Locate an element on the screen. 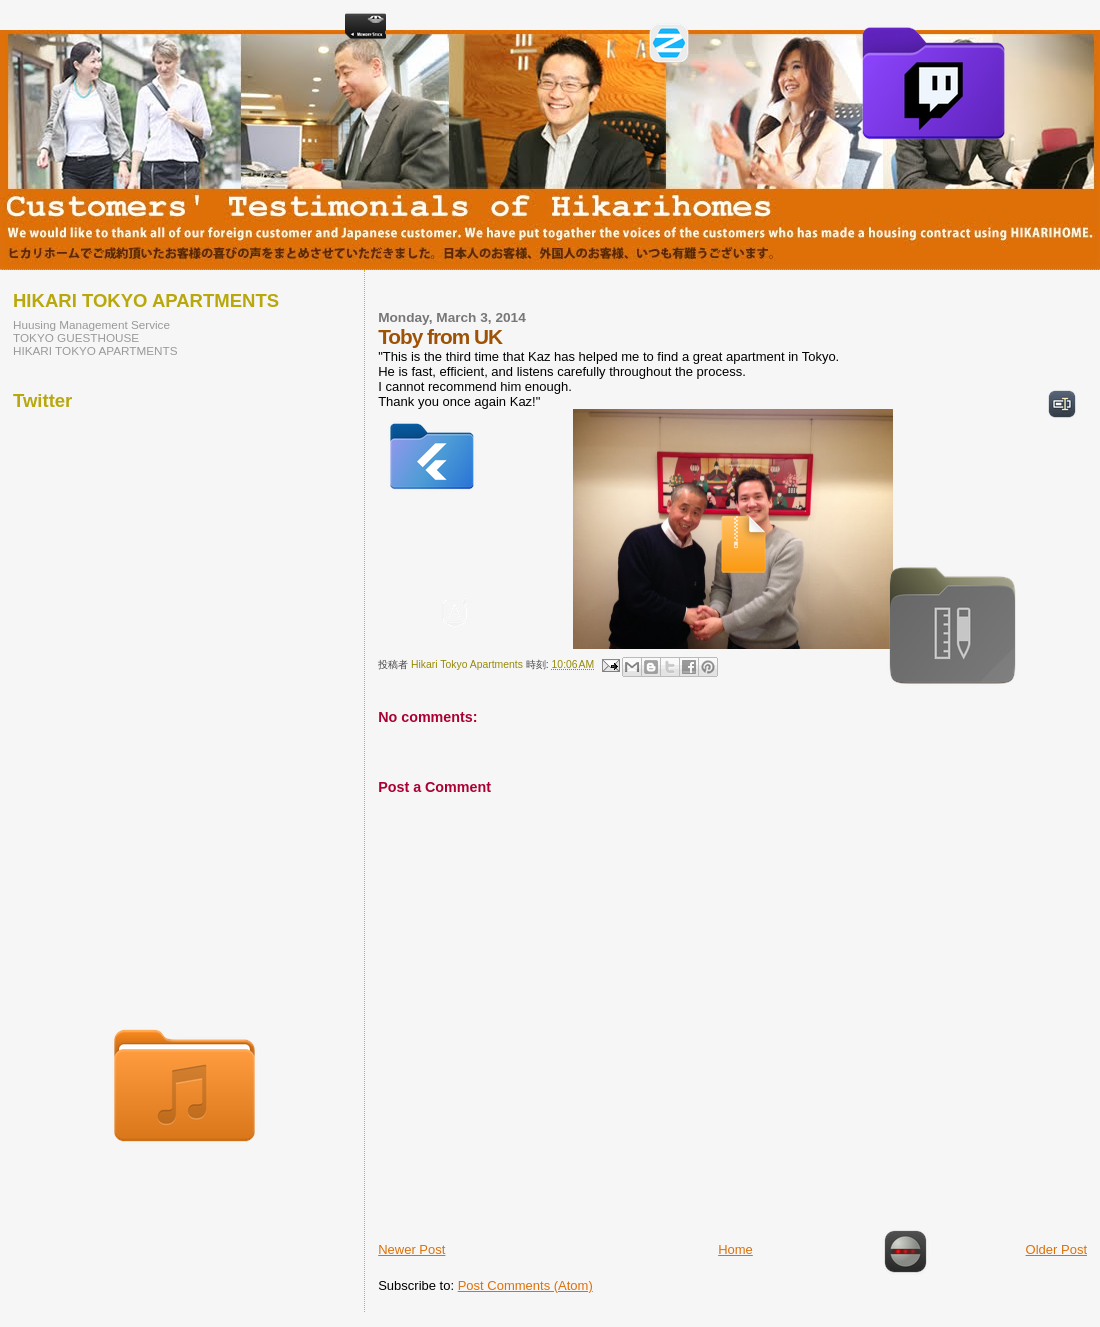  launch gnome robots game is located at coordinates (905, 1251).